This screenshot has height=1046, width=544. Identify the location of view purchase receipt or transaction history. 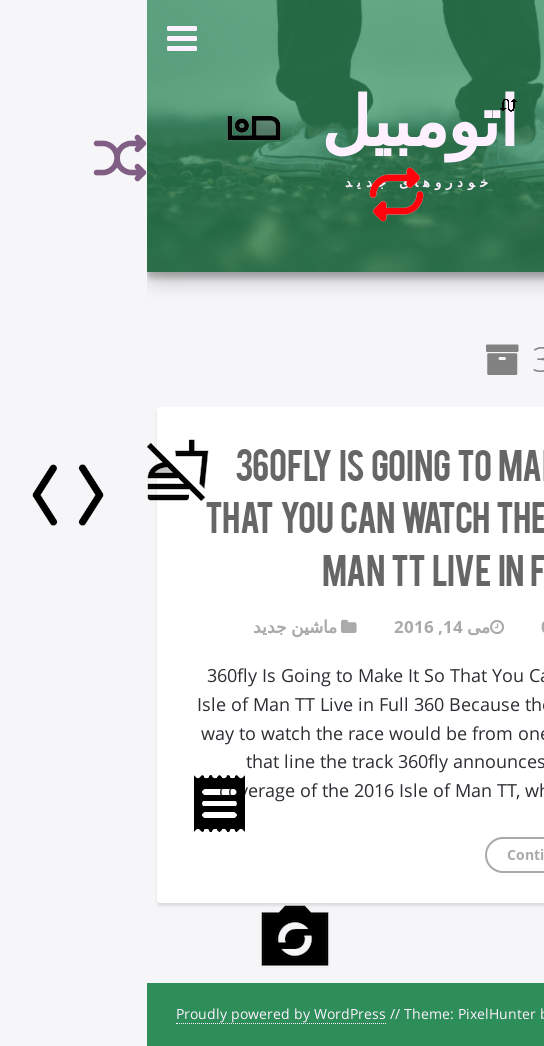
(219, 803).